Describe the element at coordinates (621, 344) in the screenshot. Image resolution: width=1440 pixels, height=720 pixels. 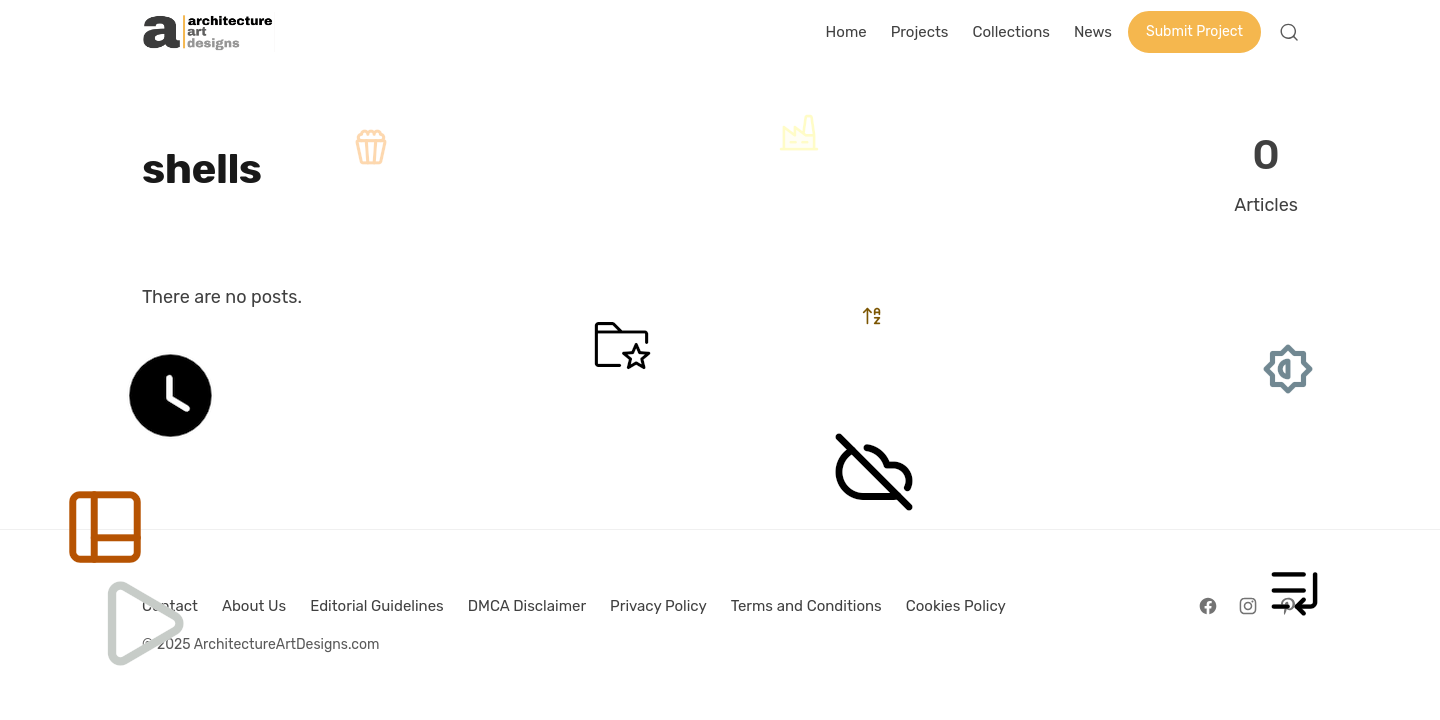
I see `access your starred or favorite files` at that location.